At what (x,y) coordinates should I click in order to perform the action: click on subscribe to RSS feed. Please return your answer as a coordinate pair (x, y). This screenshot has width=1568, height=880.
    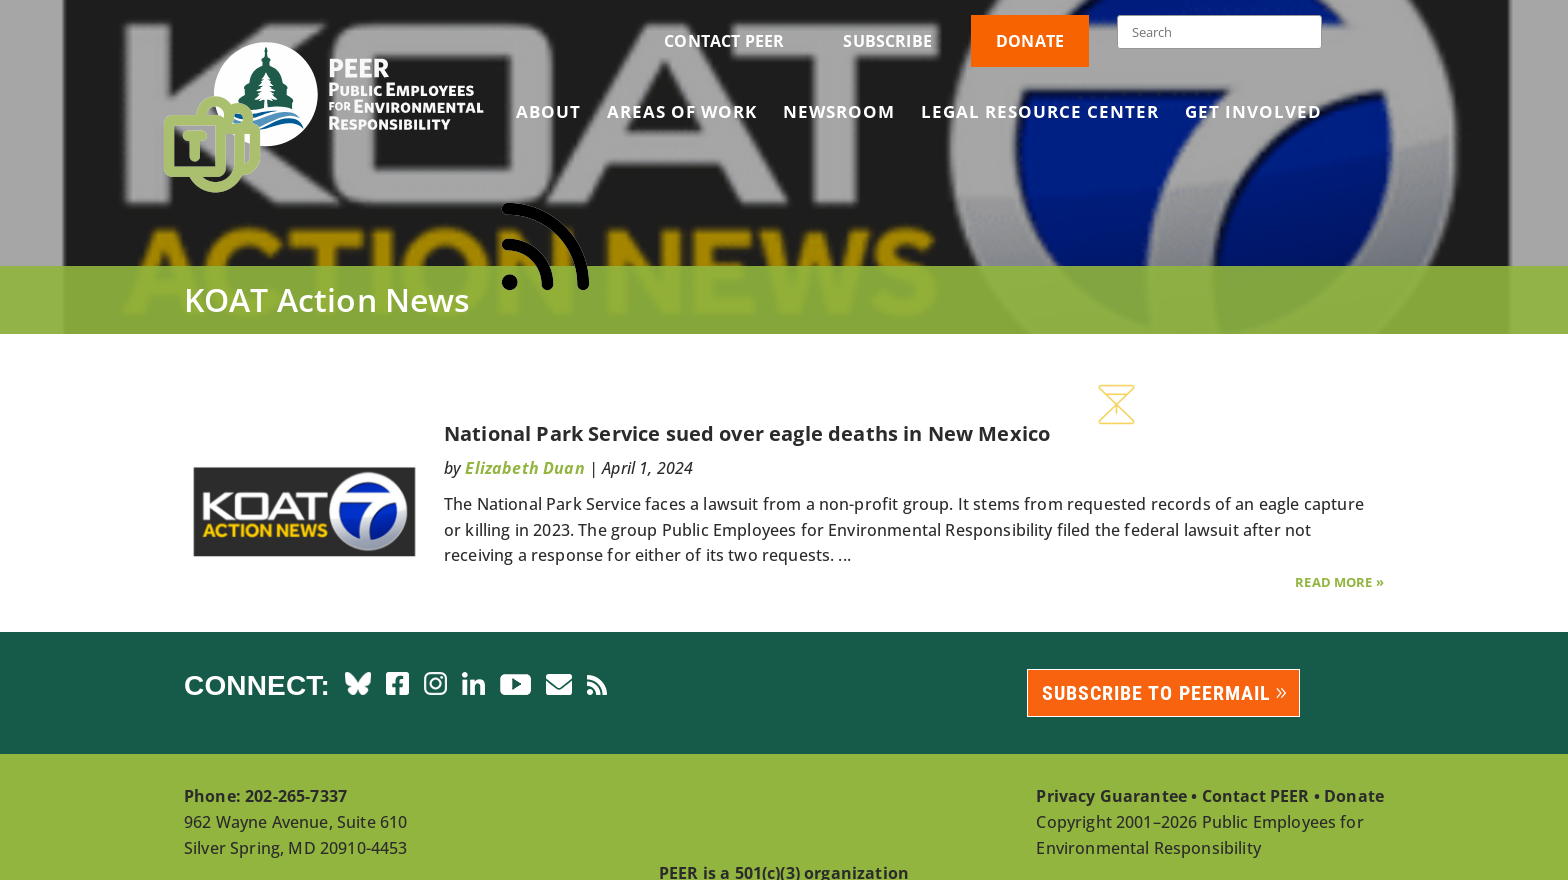
    Looking at the image, I should click on (539, 252).